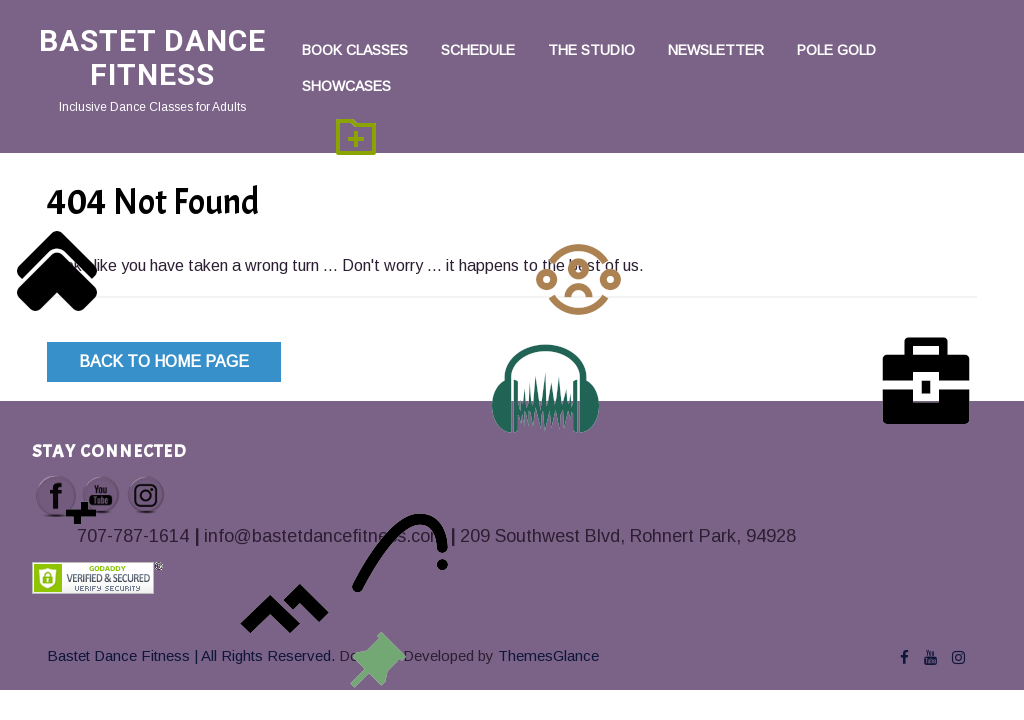 The width and height of the screenshot is (1024, 720). What do you see at coordinates (926, 385) in the screenshot?
I see `access work or business documents` at bounding box center [926, 385].